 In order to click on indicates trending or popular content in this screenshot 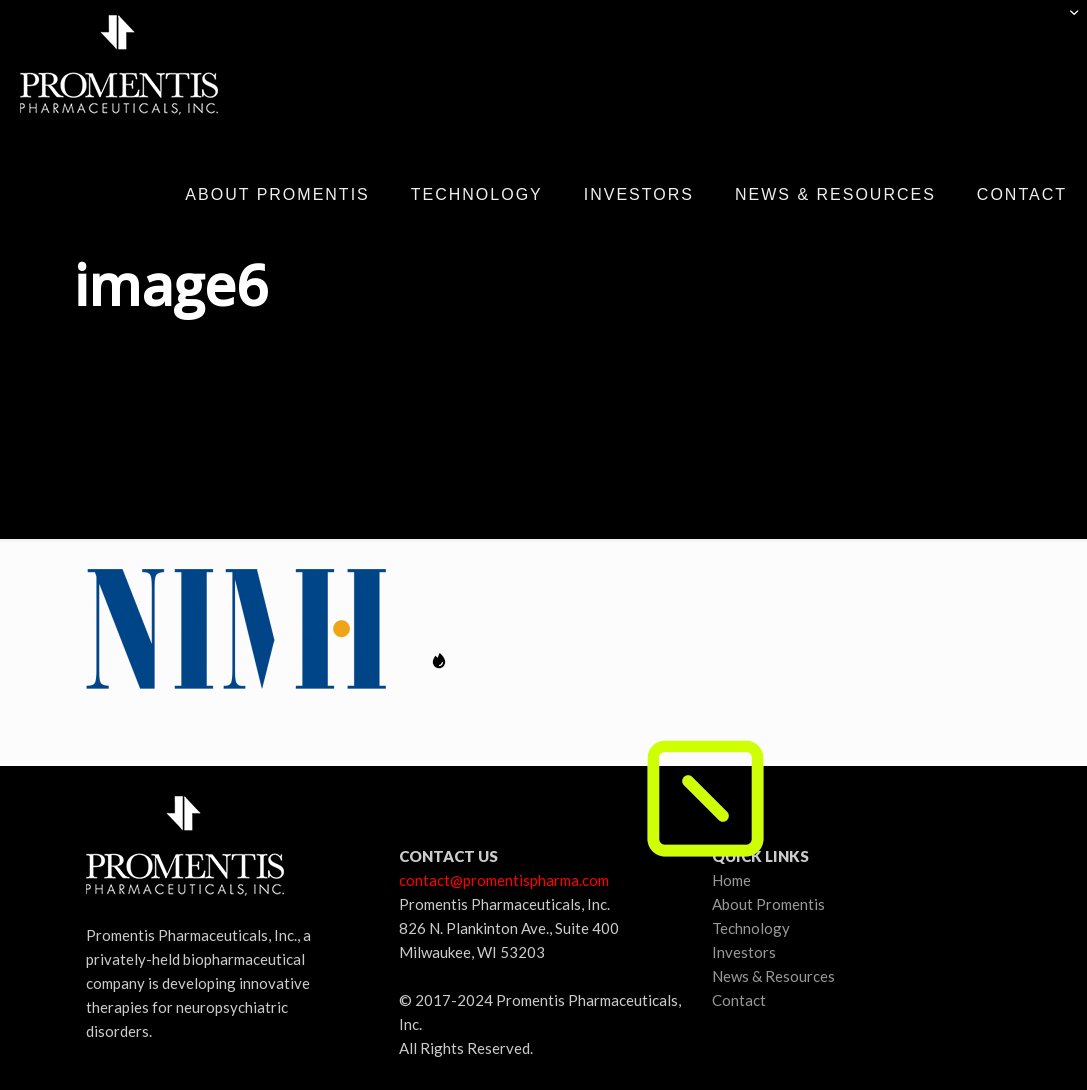, I will do `click(439, 661)`.